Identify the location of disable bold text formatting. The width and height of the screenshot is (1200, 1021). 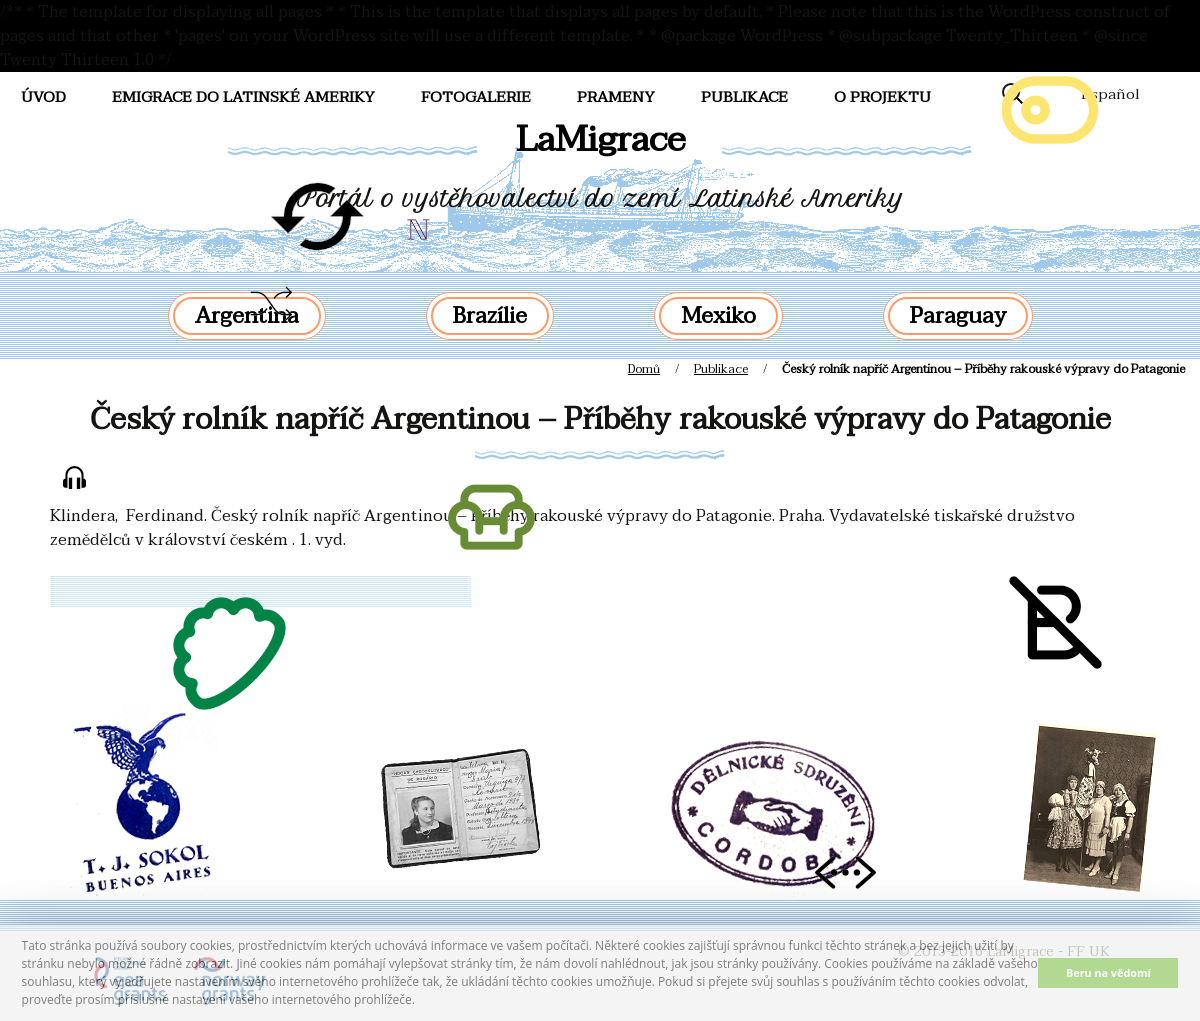
(1055, 622).